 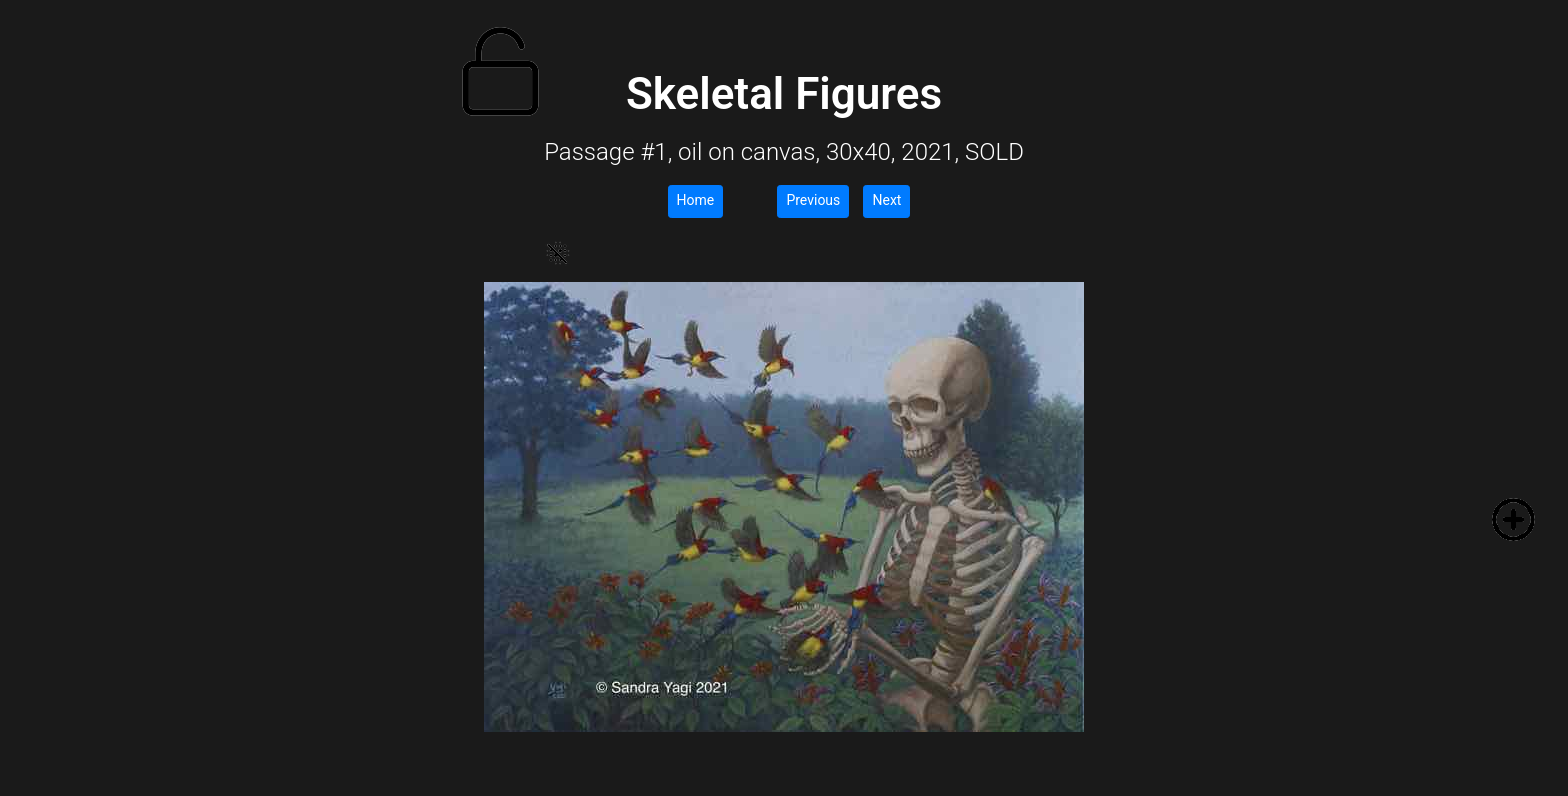 What do you see at coordinates (1513, 519) in the screenshot?
I see `add a new item or entry` at bounding box center [1513, 519].